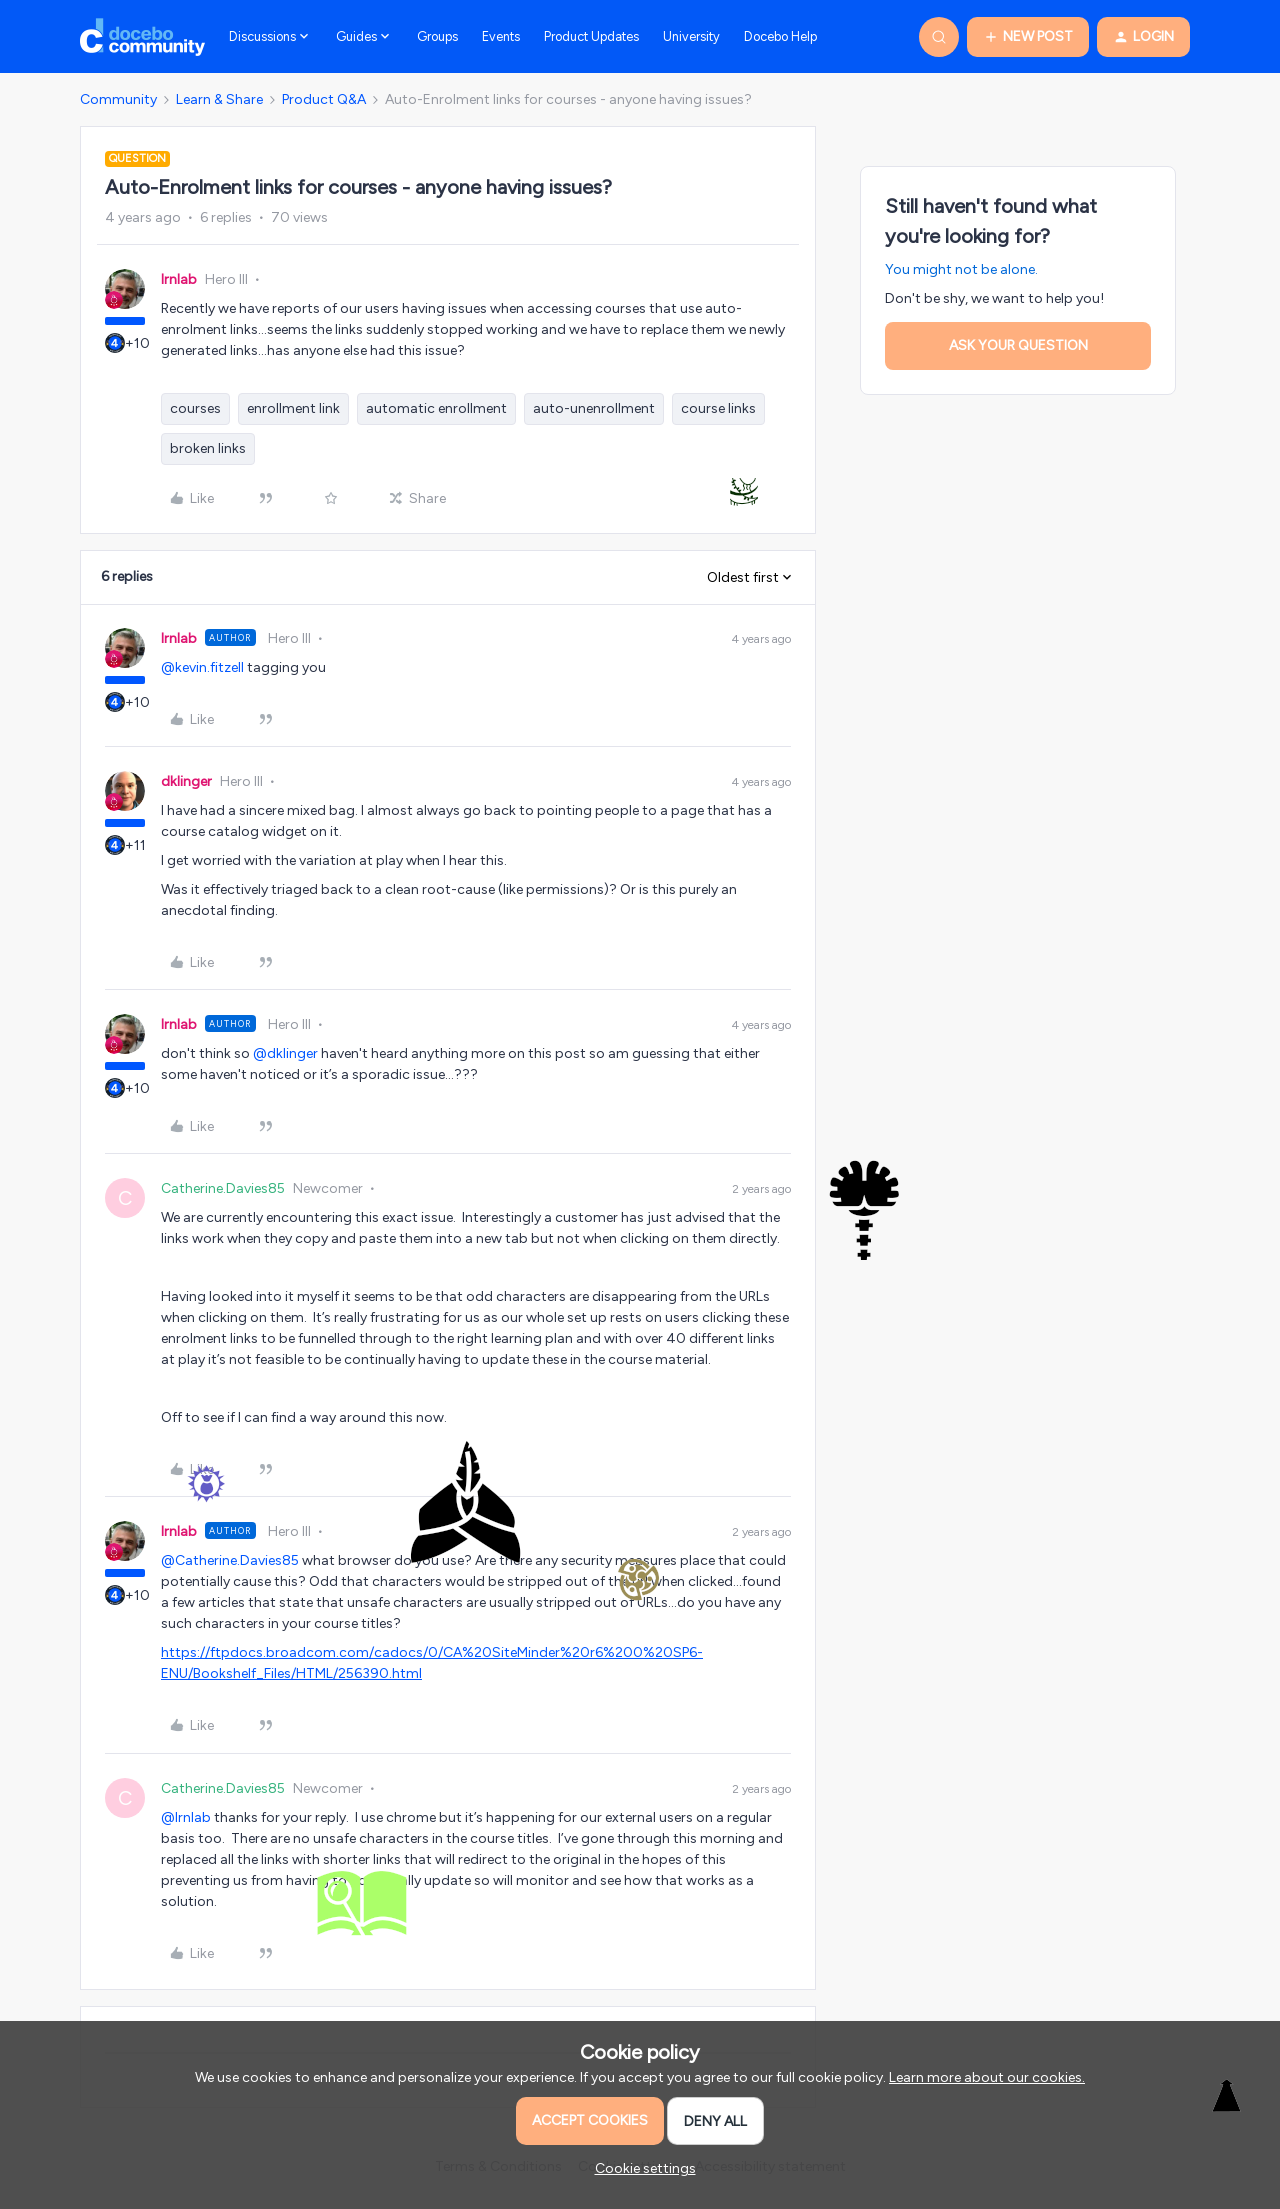 This screenshot has width=1280, height=2209. Describe the element at coordinates (362, 1903) in the screenshot. I see `search through archived documents` at that location.